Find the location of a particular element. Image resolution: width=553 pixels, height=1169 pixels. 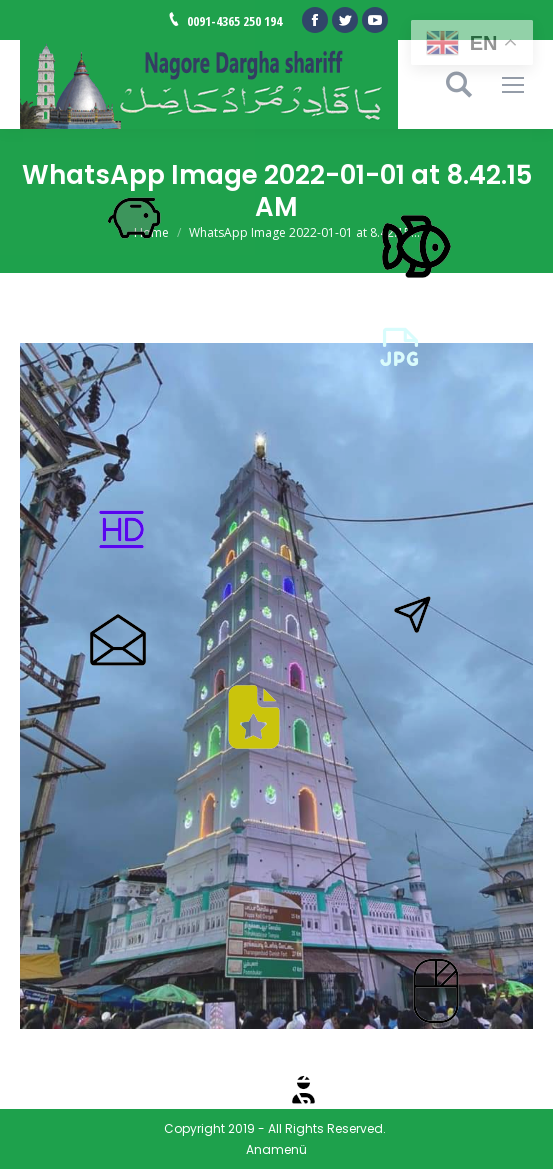

view starred or favorite files is located at coordinates (254, 717).